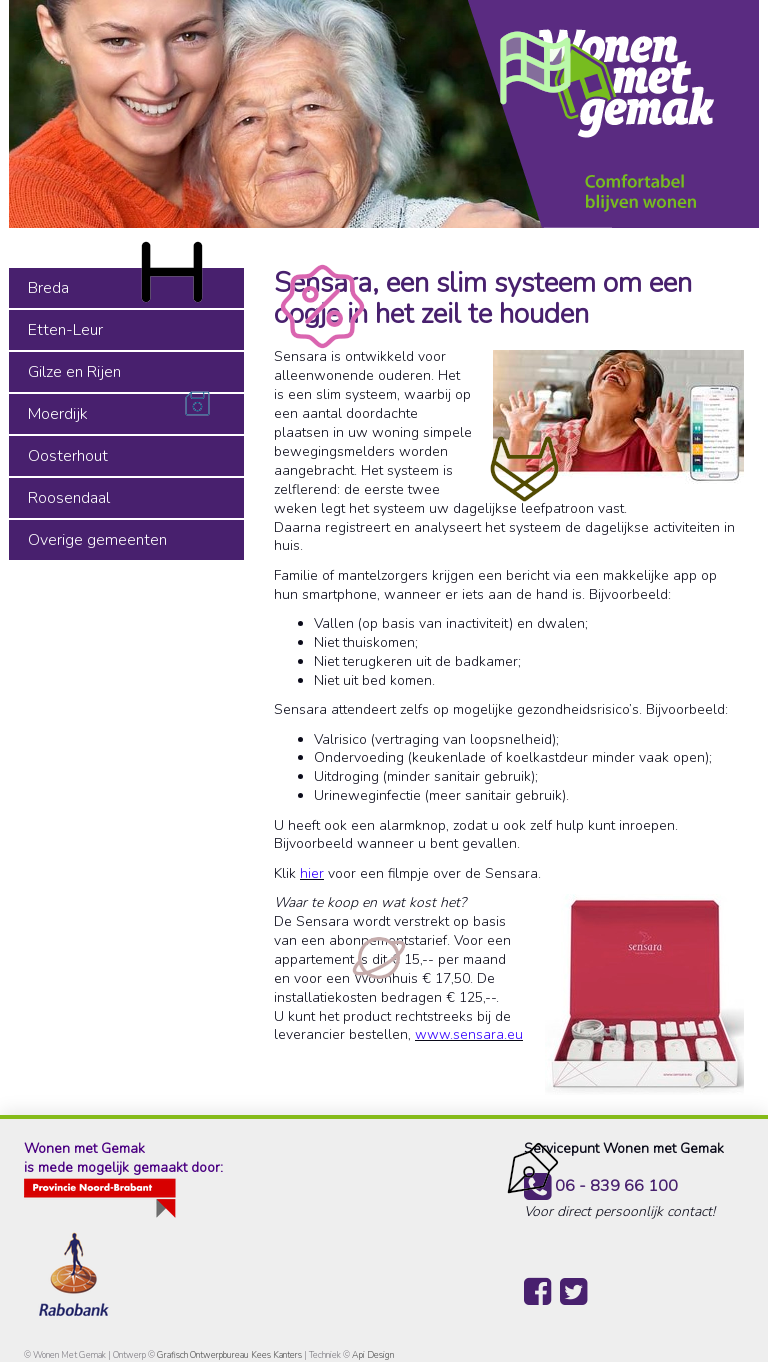 This screenshot has width=768, height=1362. I want to click on indicates finish line or goal completion, so click(532, 66).